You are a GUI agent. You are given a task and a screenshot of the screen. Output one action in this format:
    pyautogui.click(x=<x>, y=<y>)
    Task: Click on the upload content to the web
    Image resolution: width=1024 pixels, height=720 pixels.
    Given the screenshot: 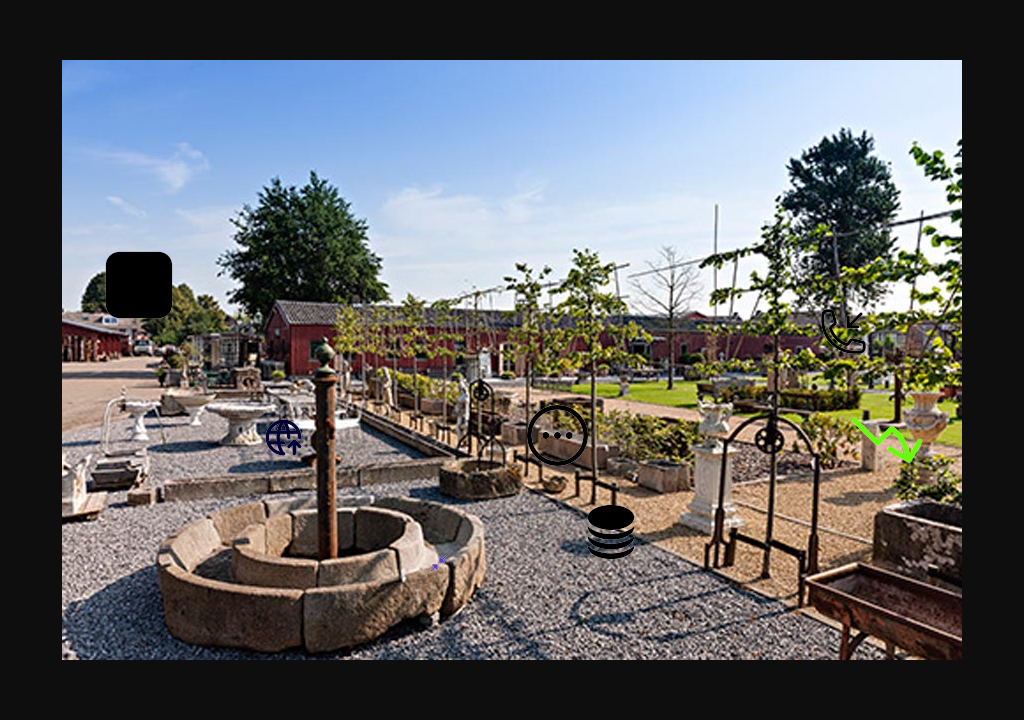 What is the action you would take?
    pyautogui.click(x=283, y=437)
    